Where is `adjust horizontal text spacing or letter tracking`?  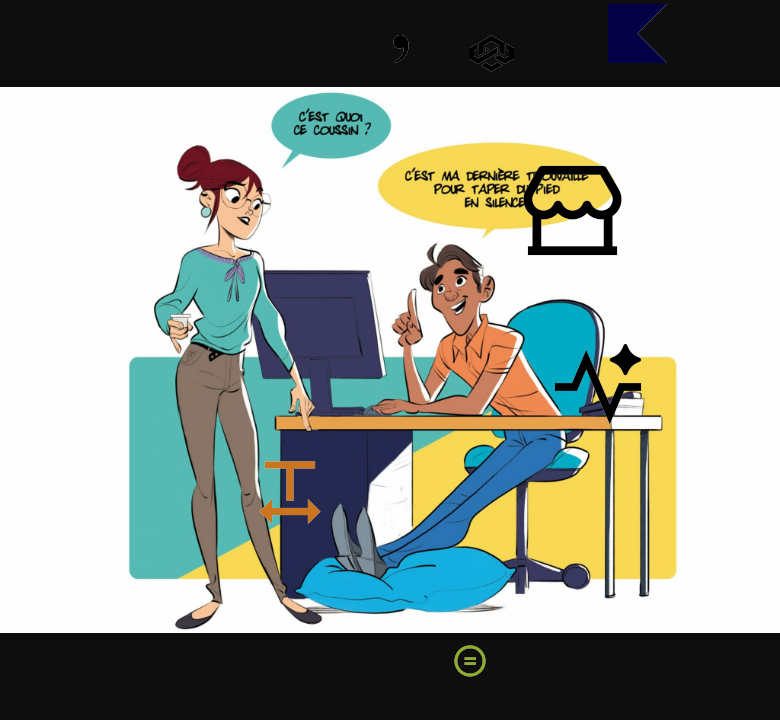
adjust horizontal text spacing or letter tracking is located at coordinates (290, 490).